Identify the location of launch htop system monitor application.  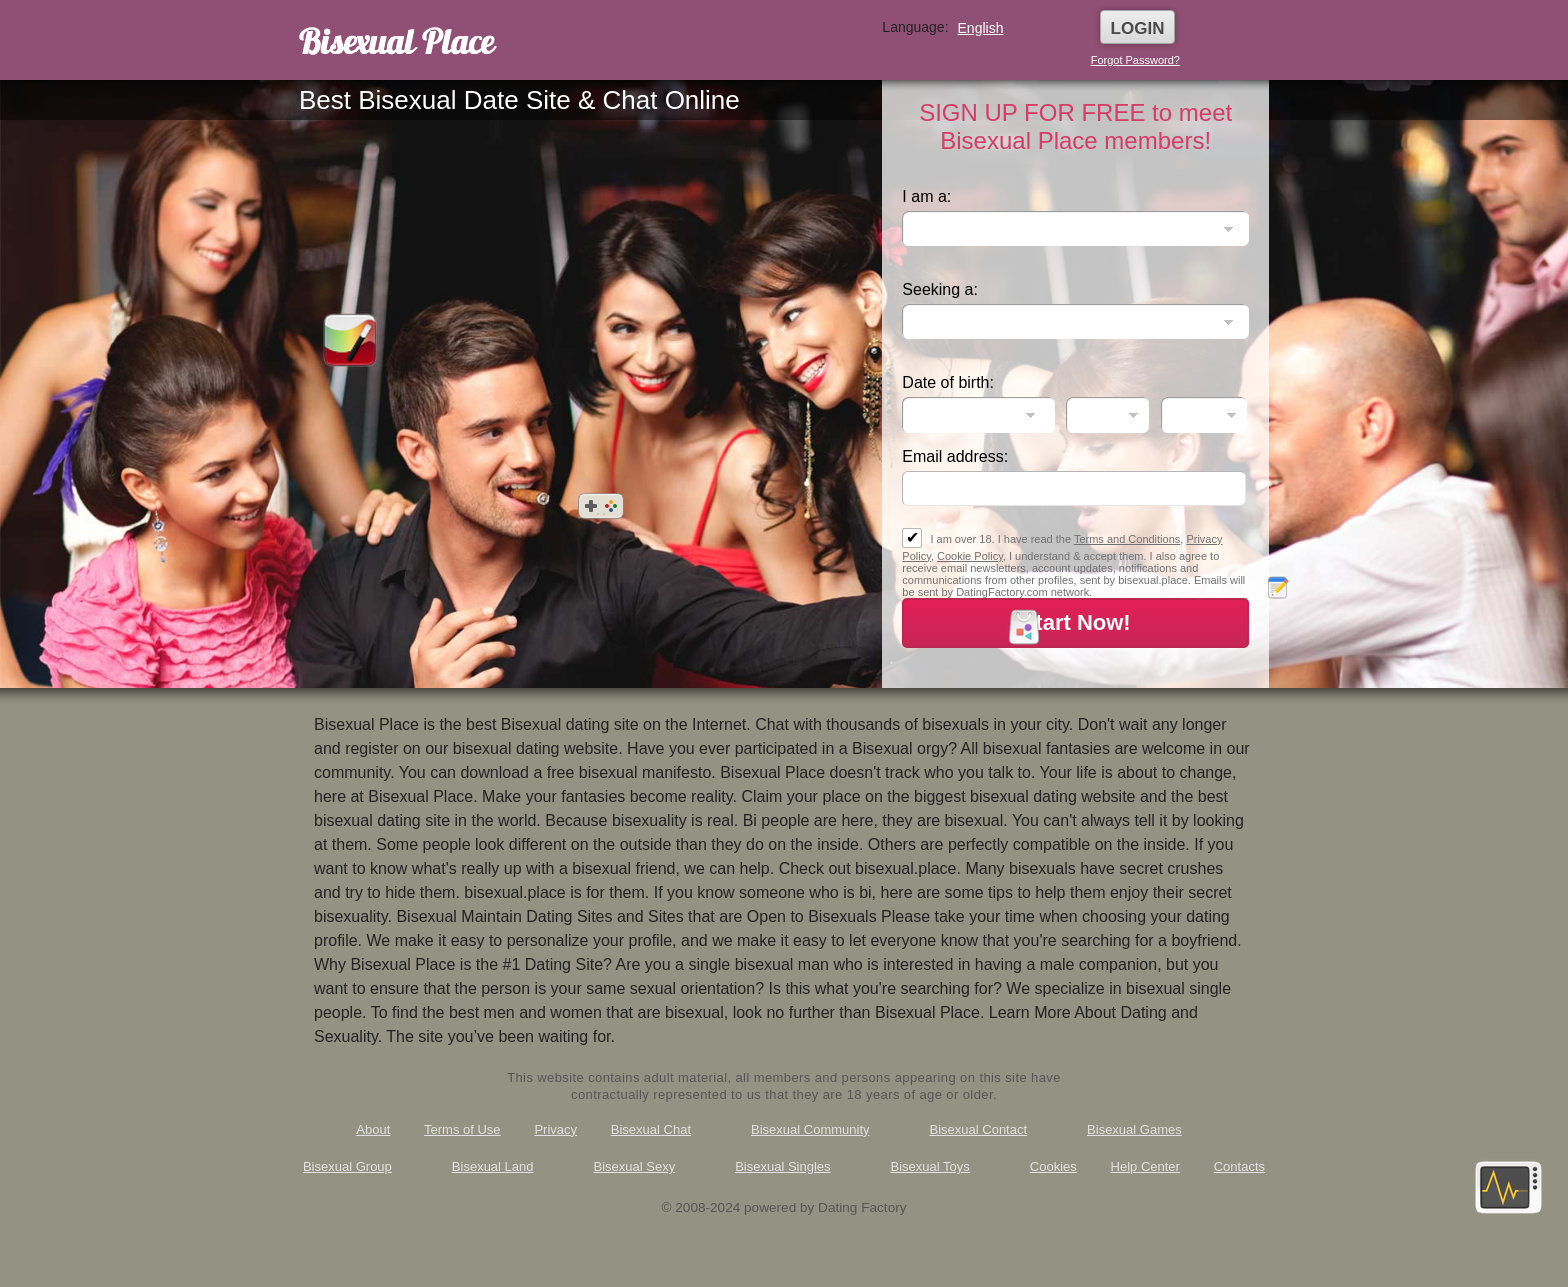
(1508, 1187).